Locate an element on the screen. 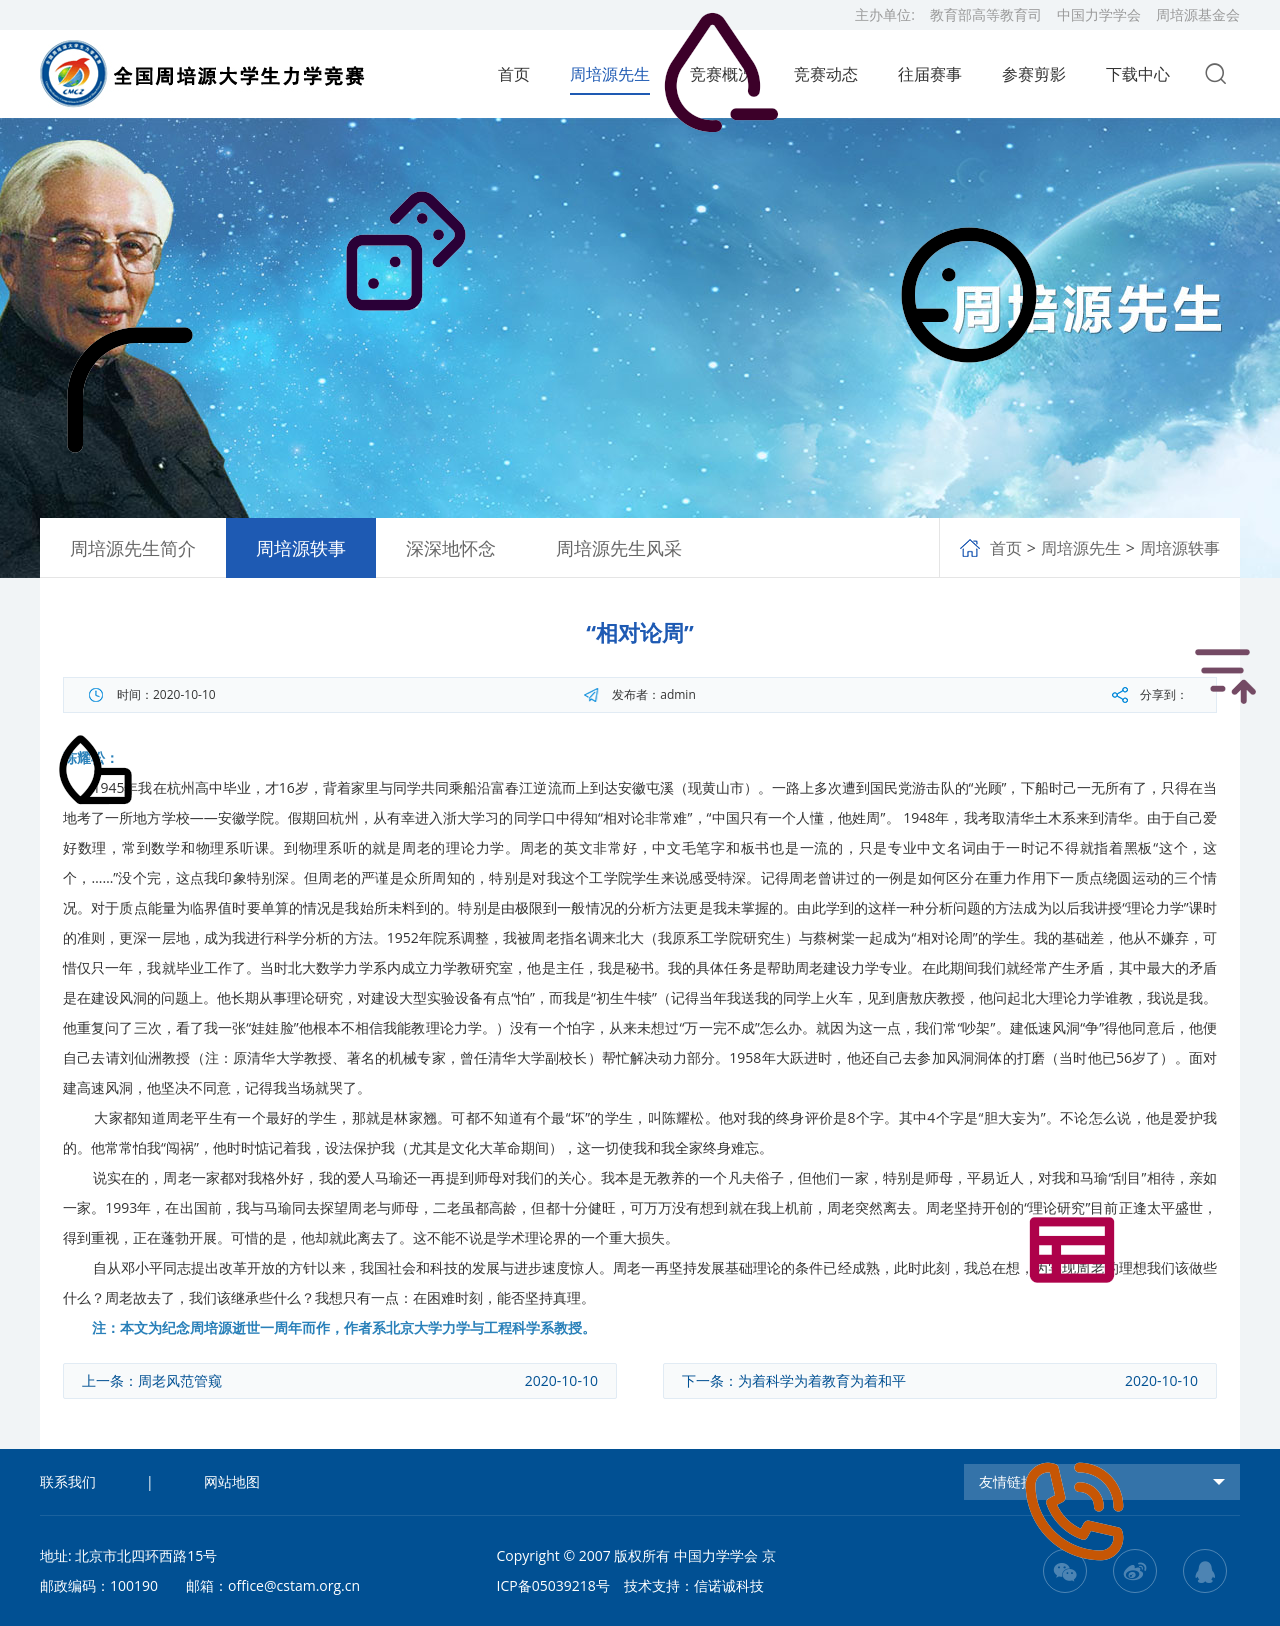 The image size is (1280, 1626). decrease water or liquid level is located at coordinates (712, 72).